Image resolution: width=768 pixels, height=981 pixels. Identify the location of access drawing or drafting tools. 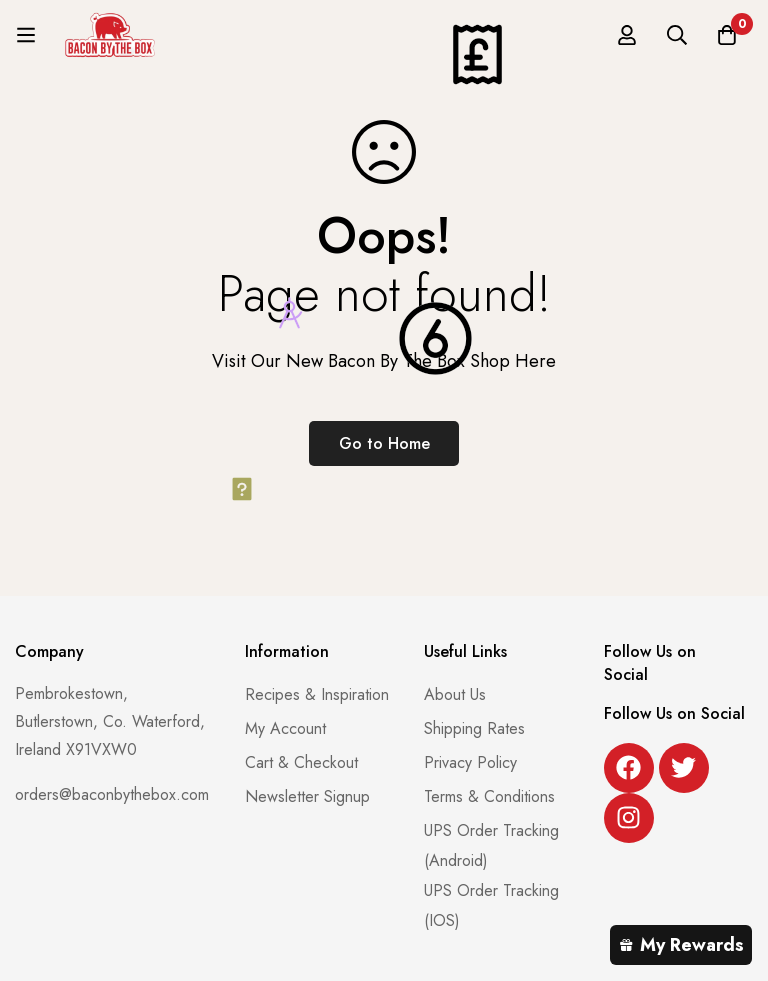
(289, 313).